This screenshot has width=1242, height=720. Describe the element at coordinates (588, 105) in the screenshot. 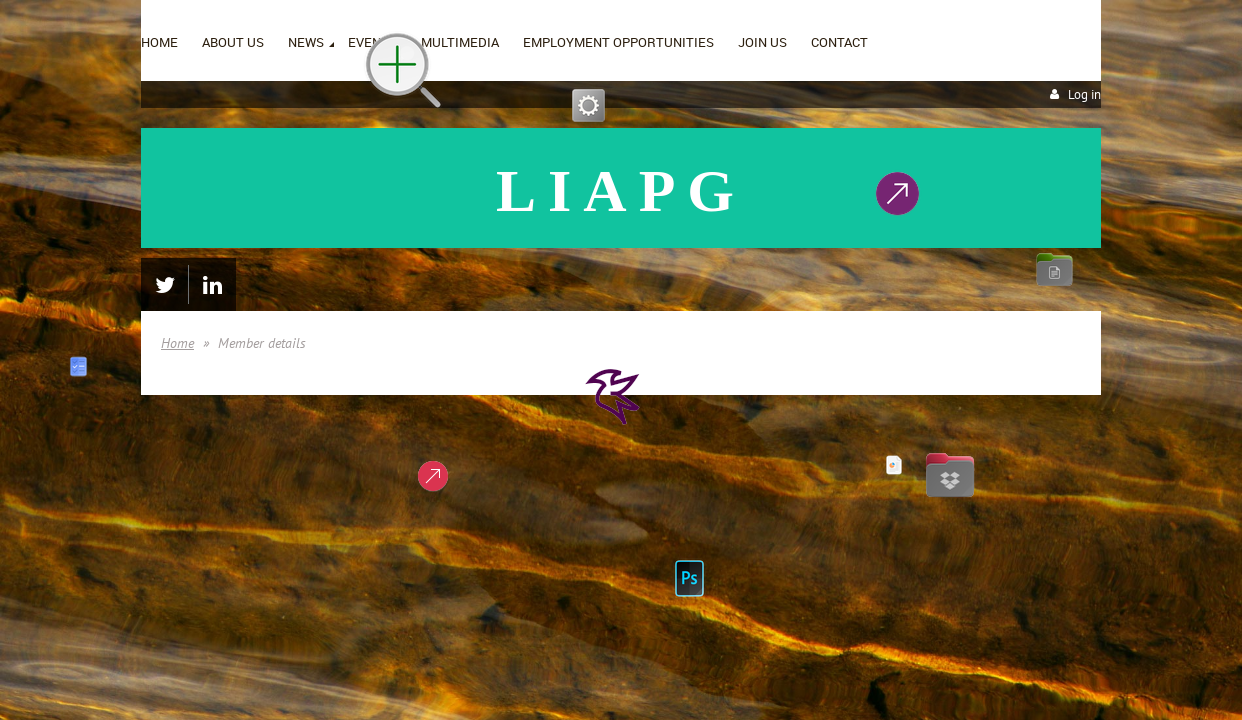

I see `shared library file type indicator` at that location.